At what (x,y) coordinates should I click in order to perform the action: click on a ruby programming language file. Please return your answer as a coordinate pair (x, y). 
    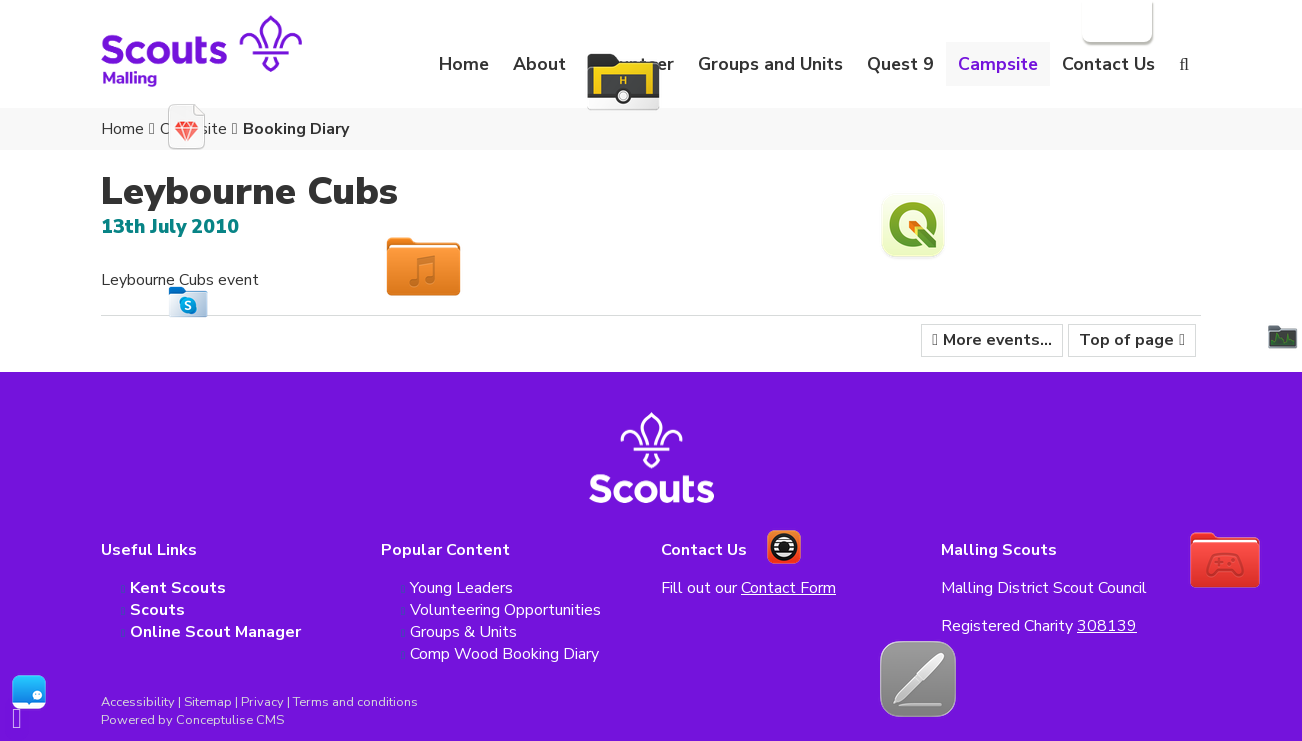
    Looking at the image, I should click on (186, 126).